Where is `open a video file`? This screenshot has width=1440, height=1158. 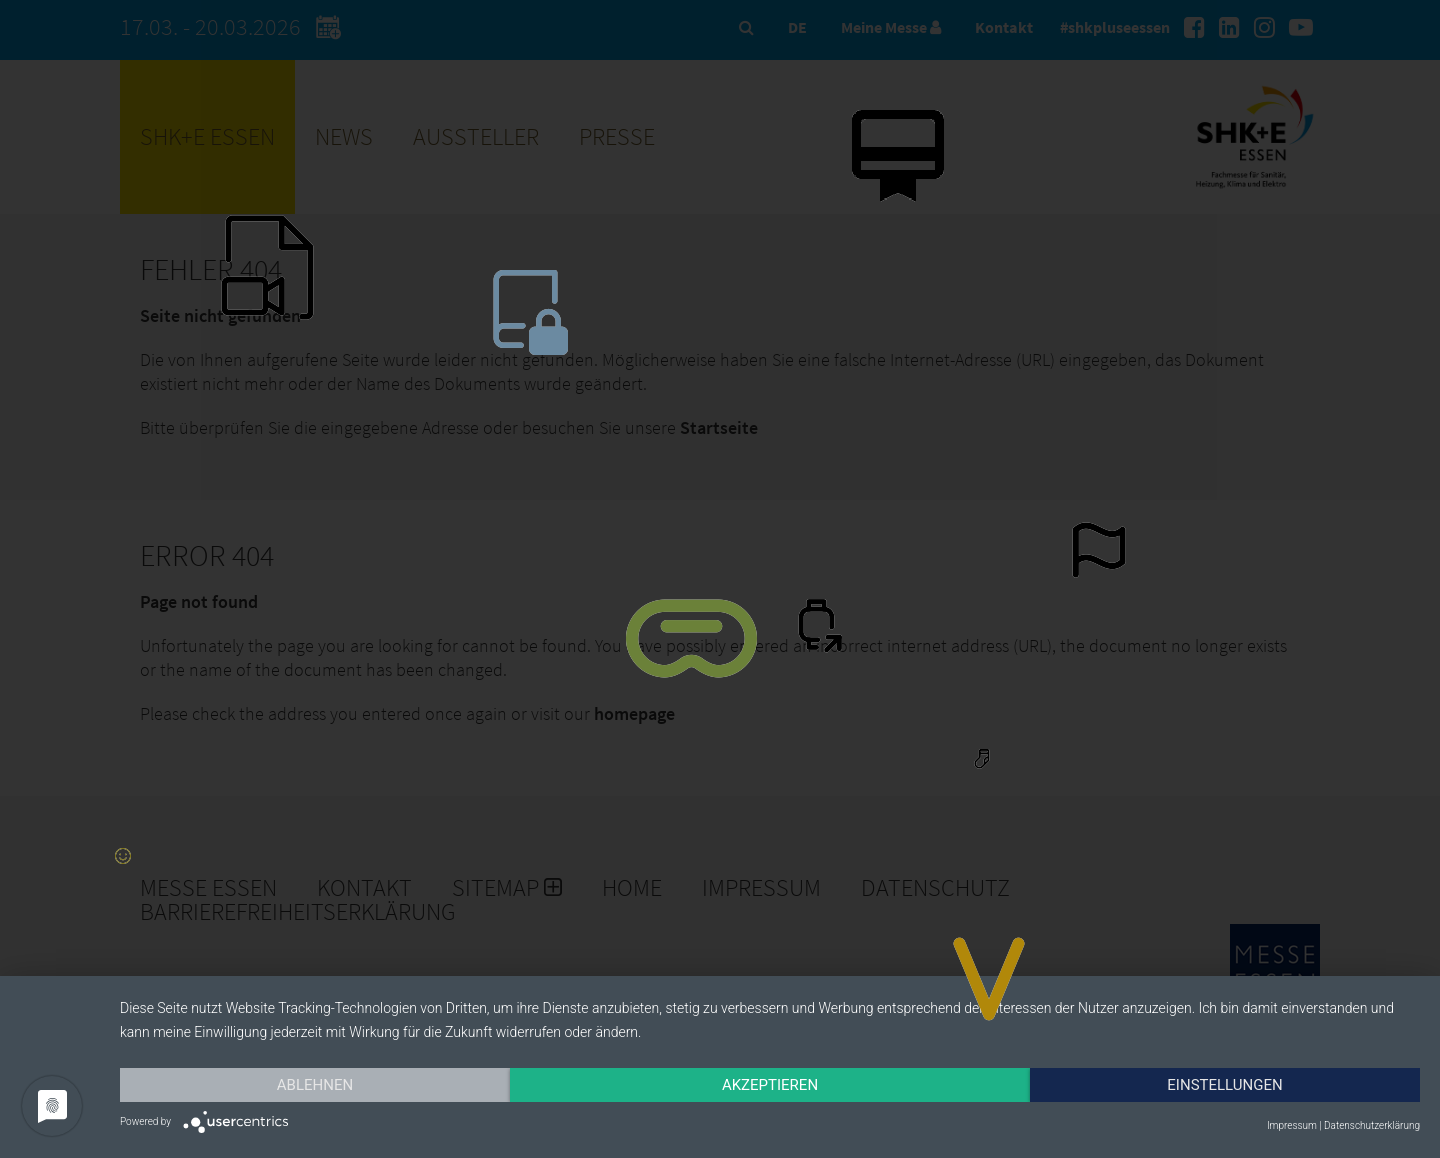
open a video file is located at coordinates (269, 267).